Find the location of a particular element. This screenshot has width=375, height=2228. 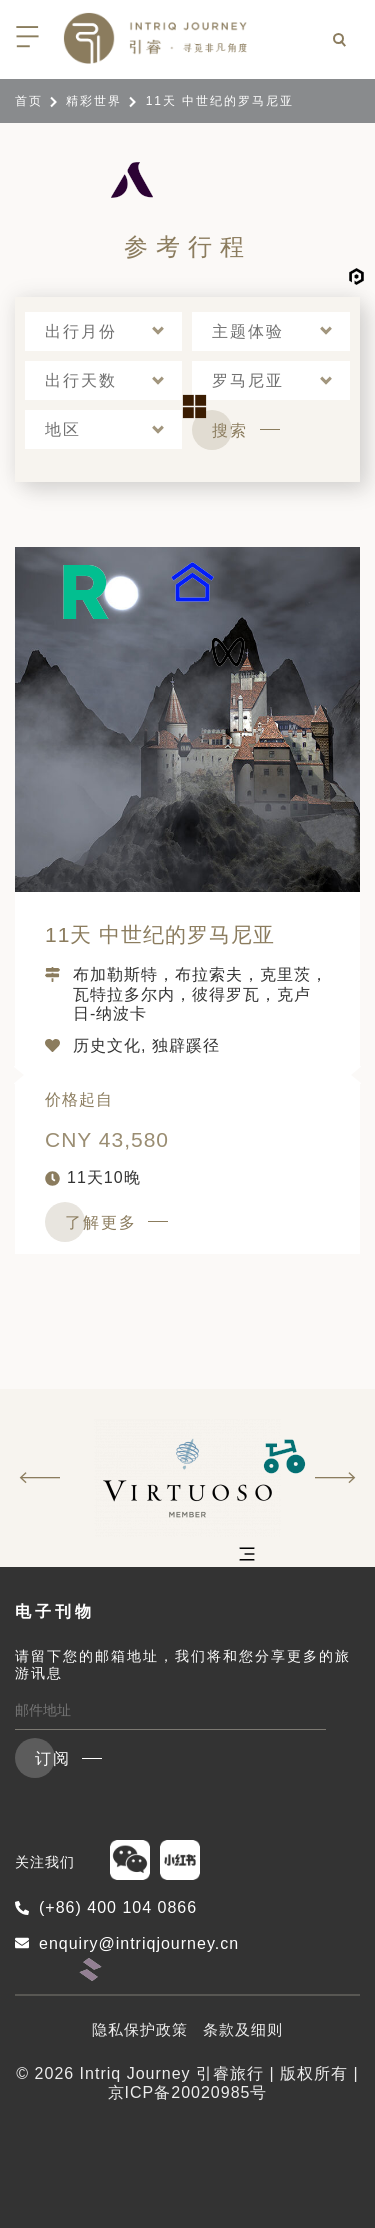

akasa air airline logo is located at coordinates (132, 180).